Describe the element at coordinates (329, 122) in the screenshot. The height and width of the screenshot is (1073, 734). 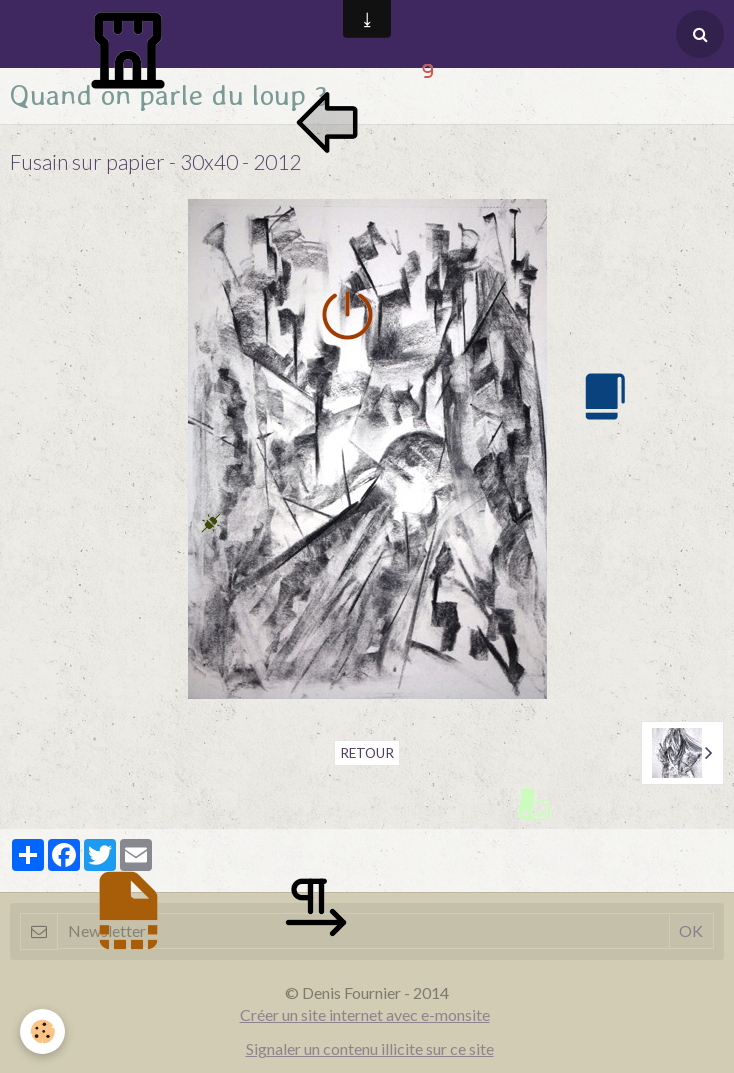
I see `go back to the previous screen` at that location.